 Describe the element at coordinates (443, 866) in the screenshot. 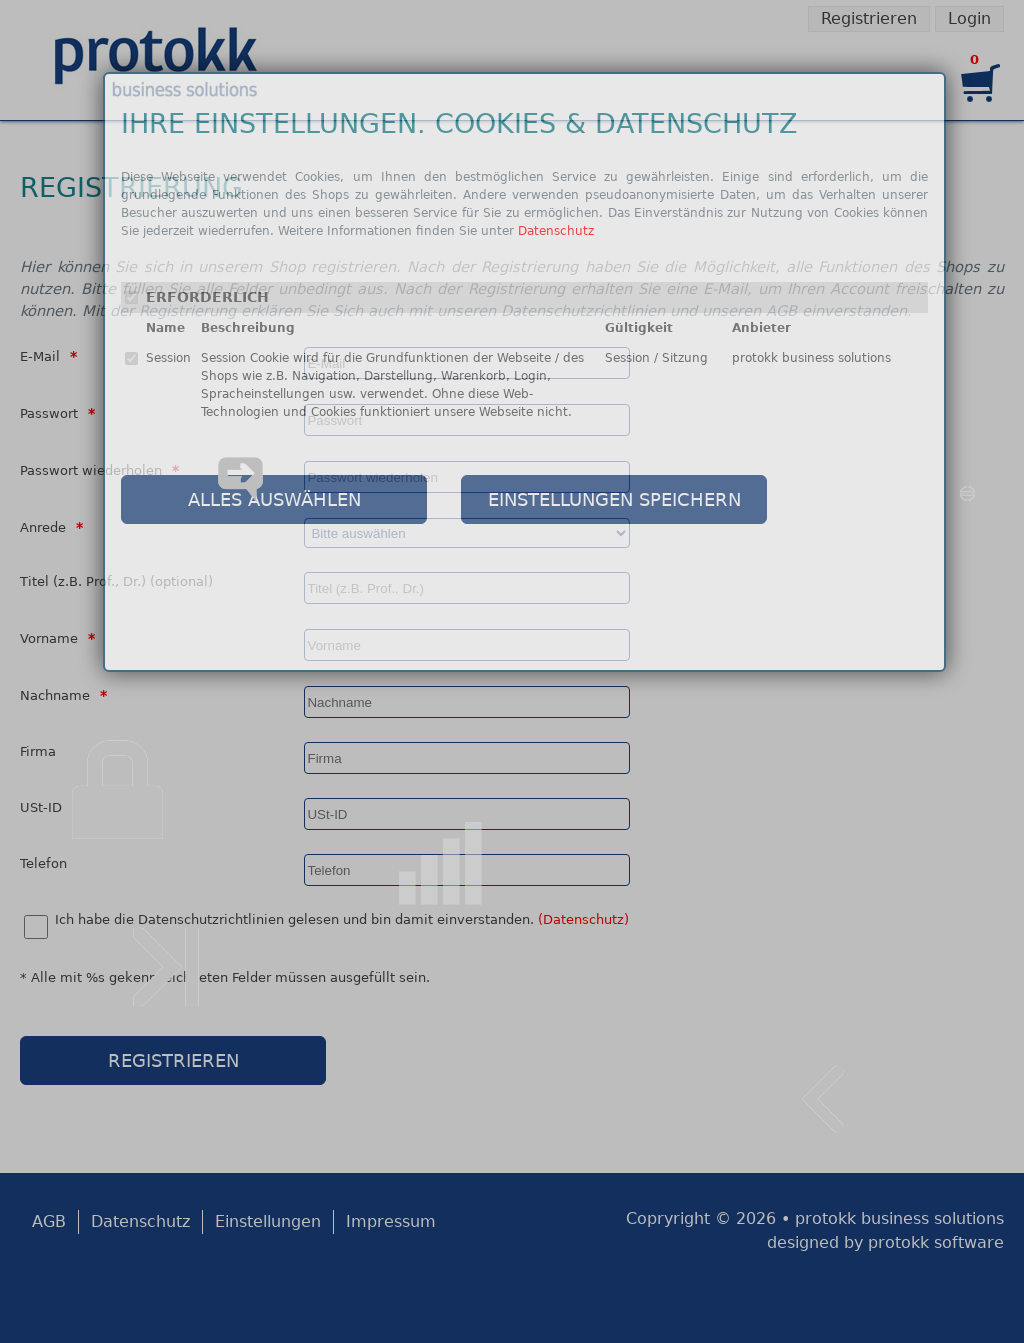

I see `indicates no cellular signal available` at that location.